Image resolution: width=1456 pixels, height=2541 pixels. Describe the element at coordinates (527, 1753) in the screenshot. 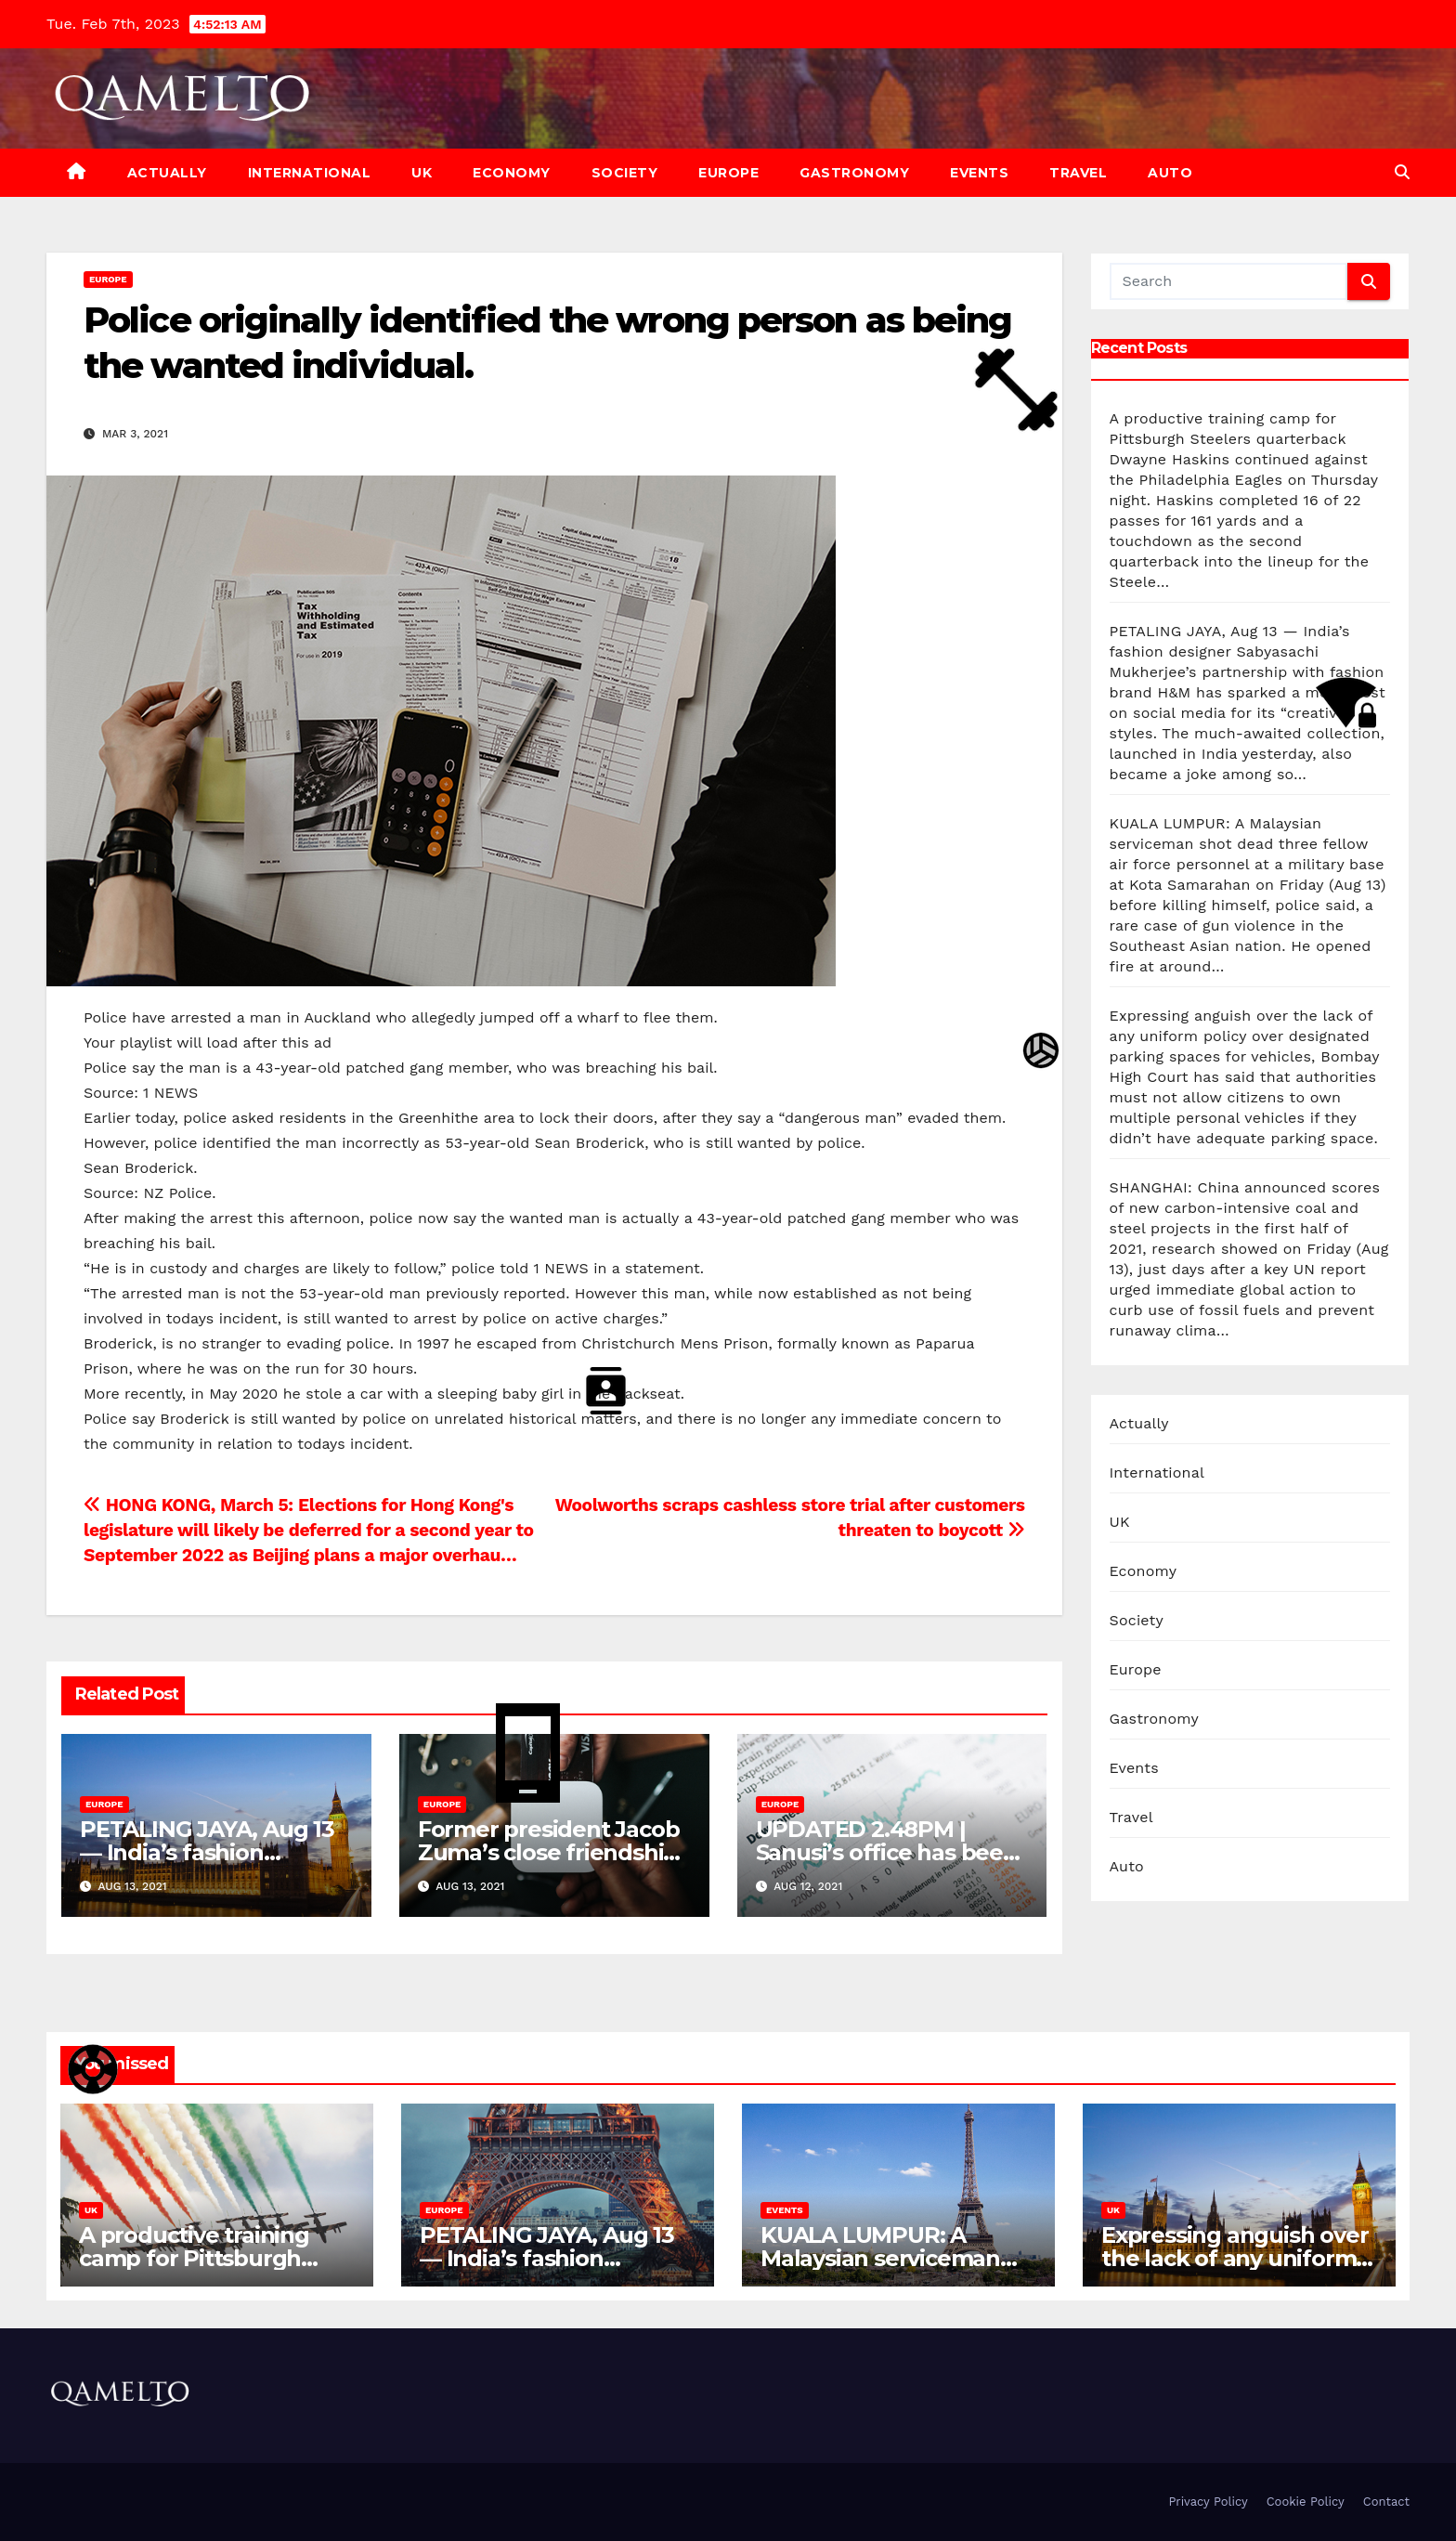

I see `indicates android device or mobile phone` at that location.